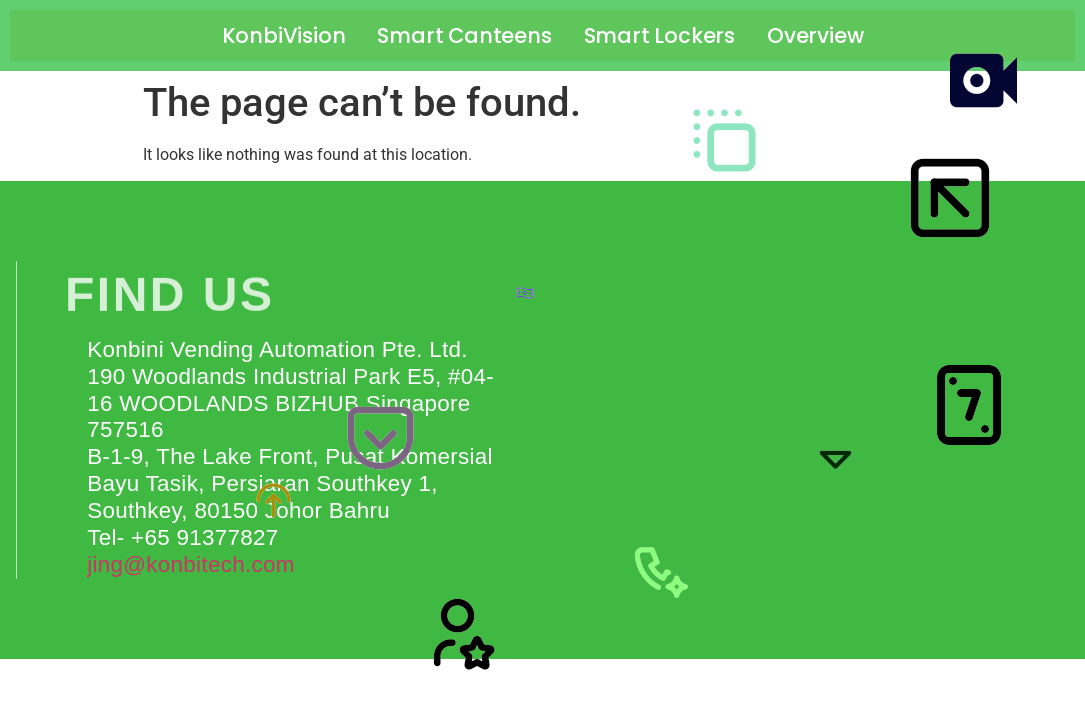 This screenshot has height=720, width=1085. What do you see at coordinates (380, 436) in the screenshot?
I see `save to pocket` at bounding box center [380, 436].